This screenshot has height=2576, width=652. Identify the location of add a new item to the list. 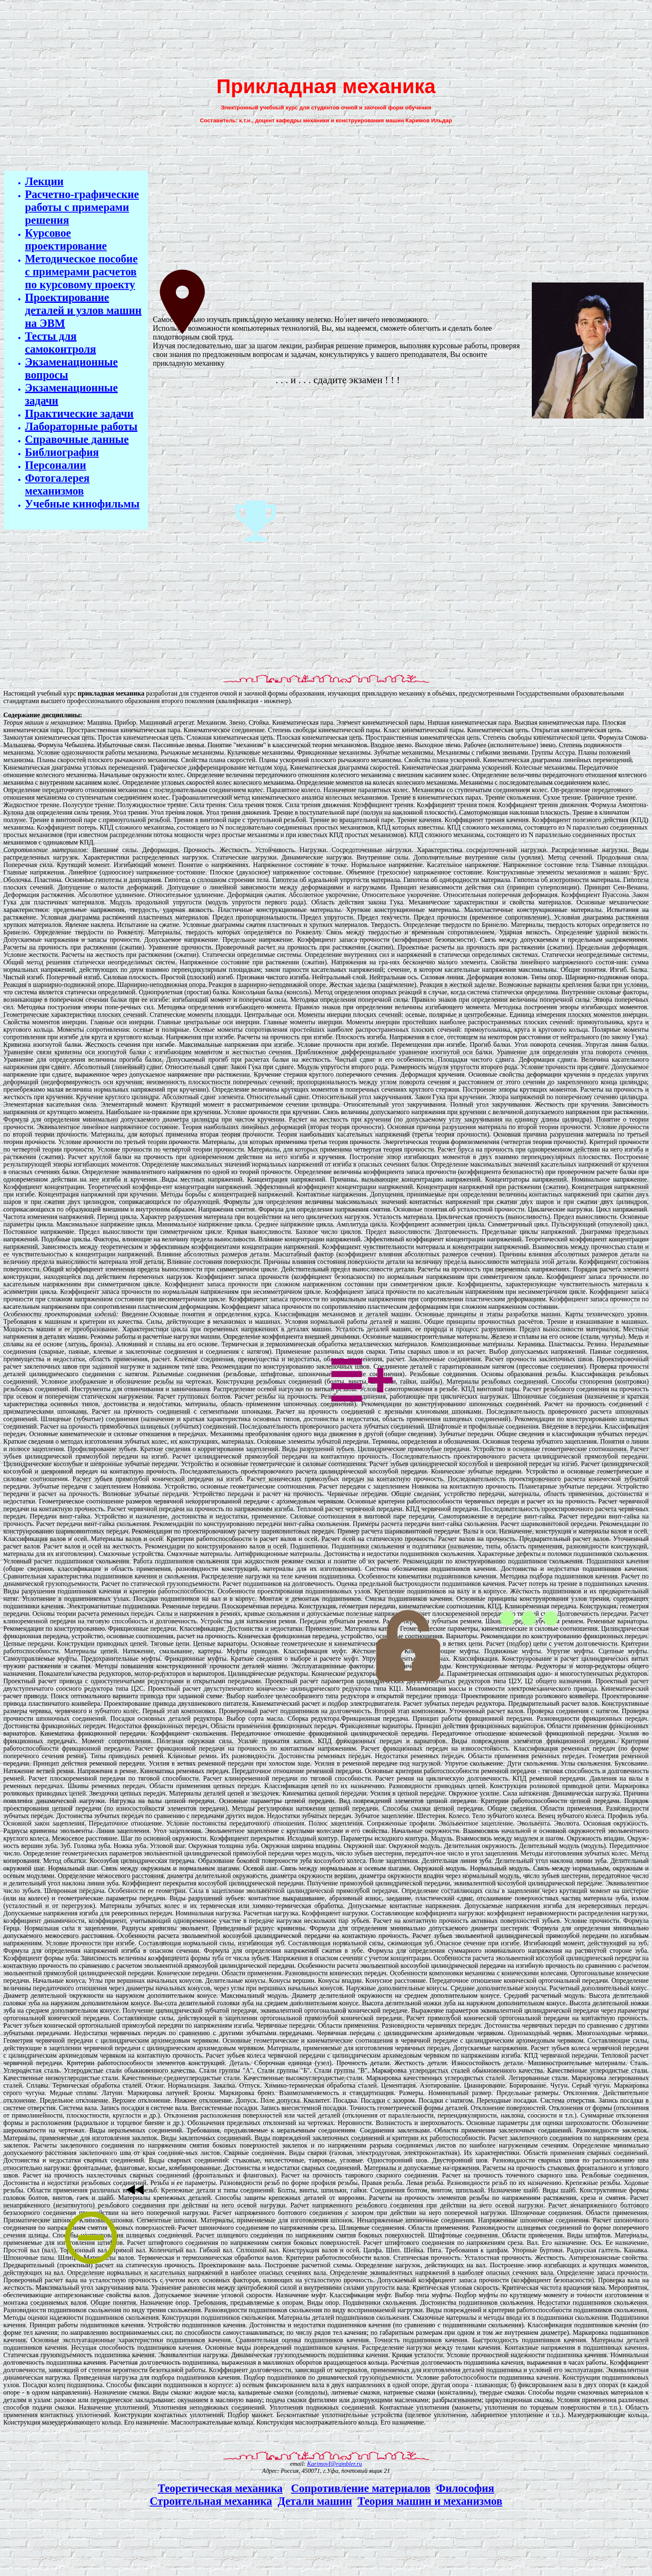
(362, 1380).